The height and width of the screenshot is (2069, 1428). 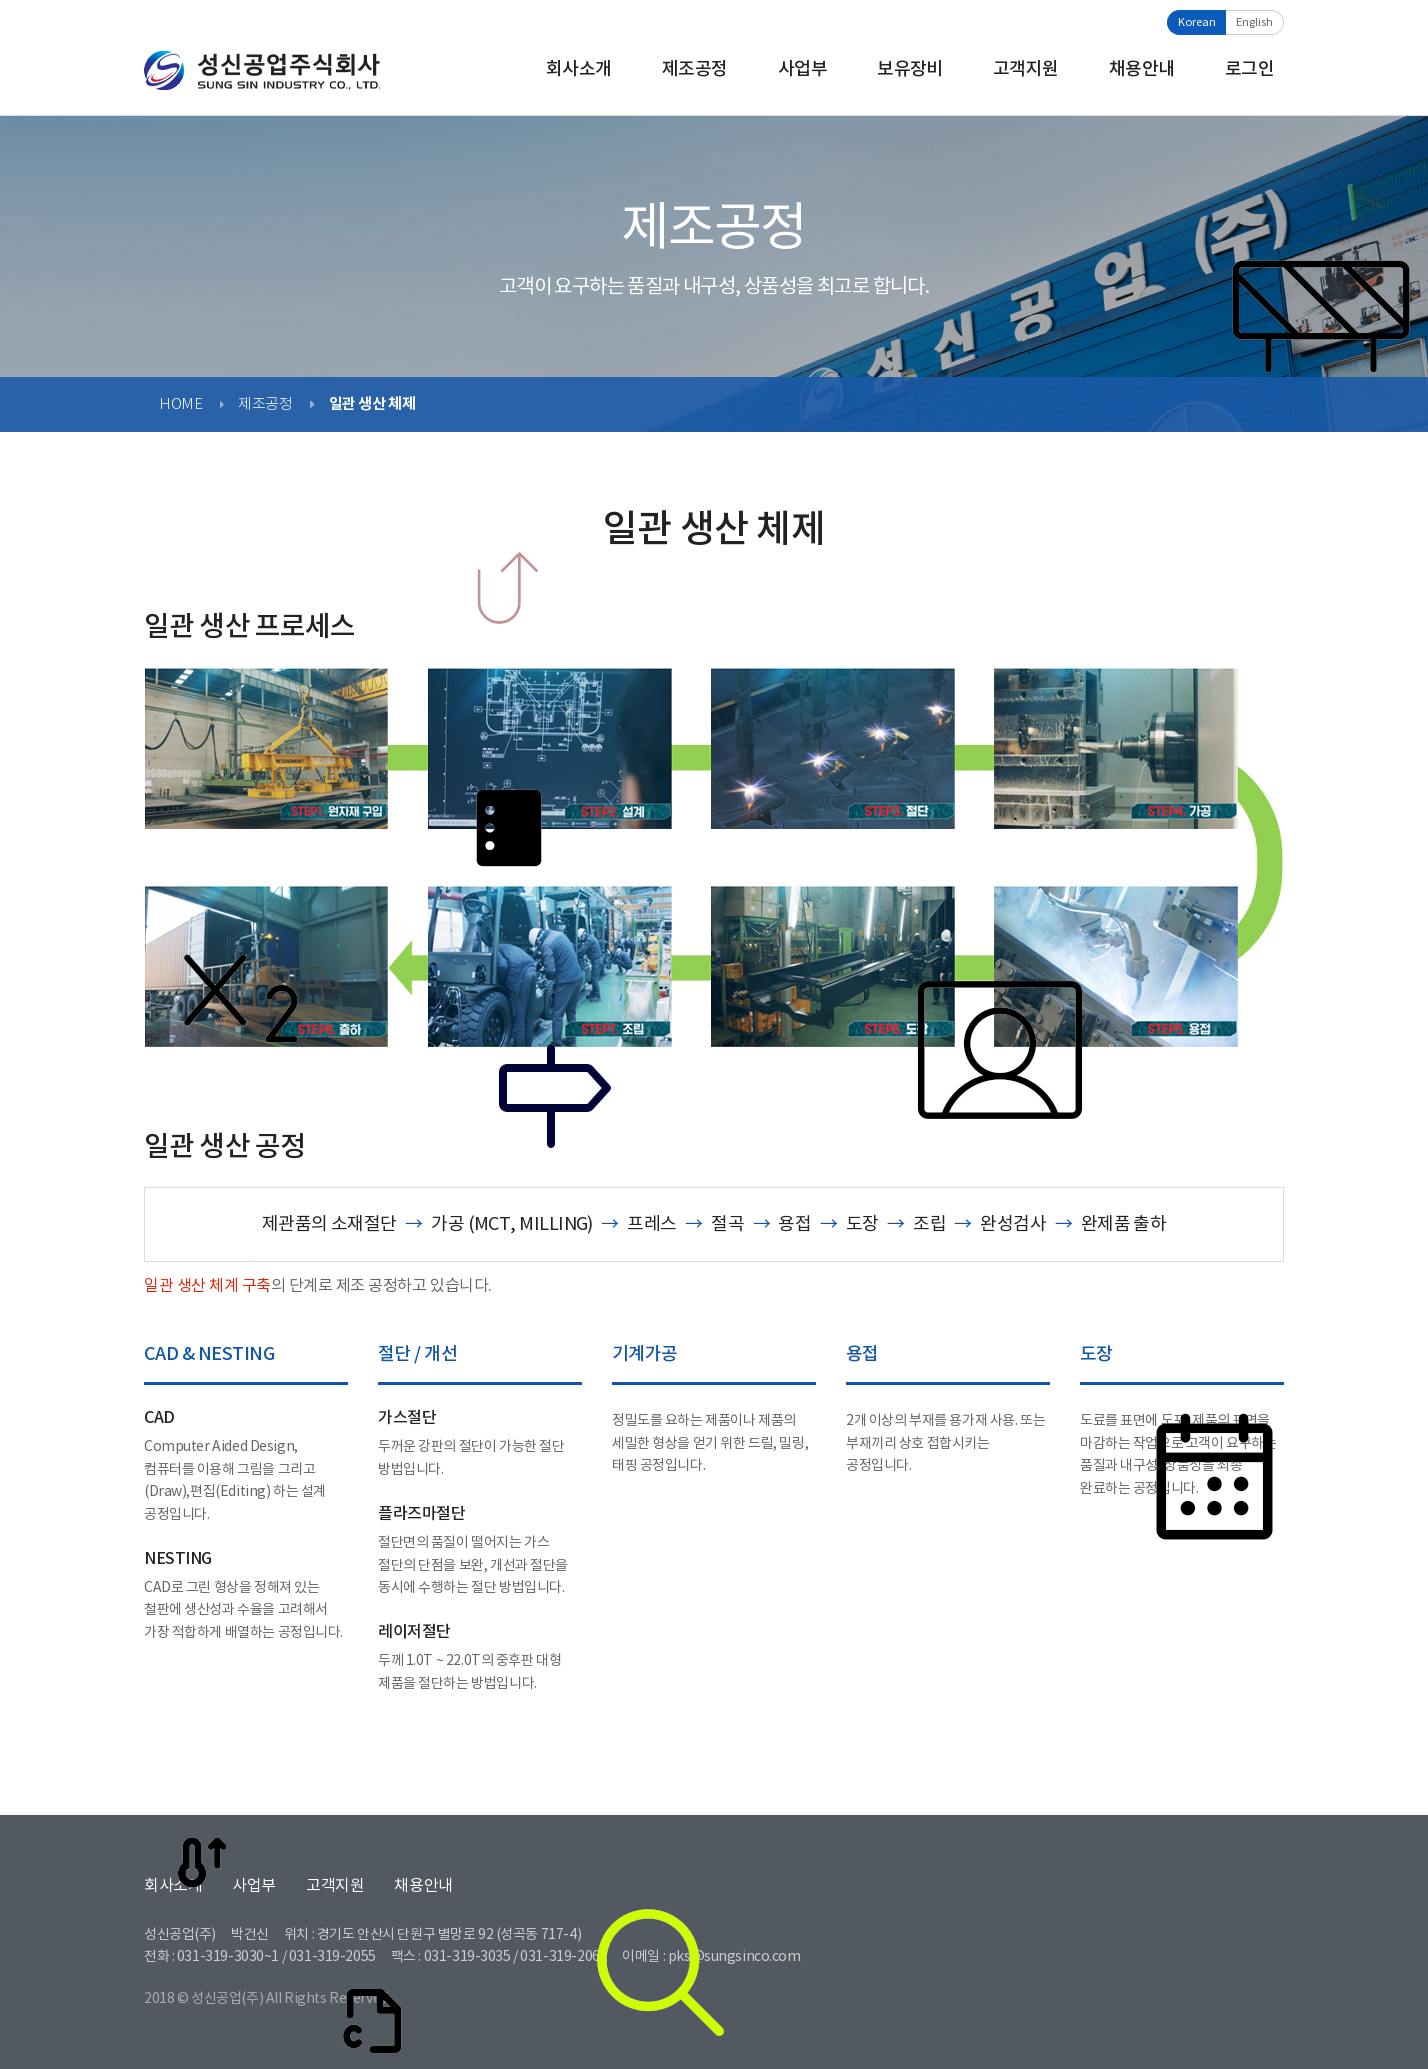 I want to click on view calendar events, so click(x=1214, y=1481).